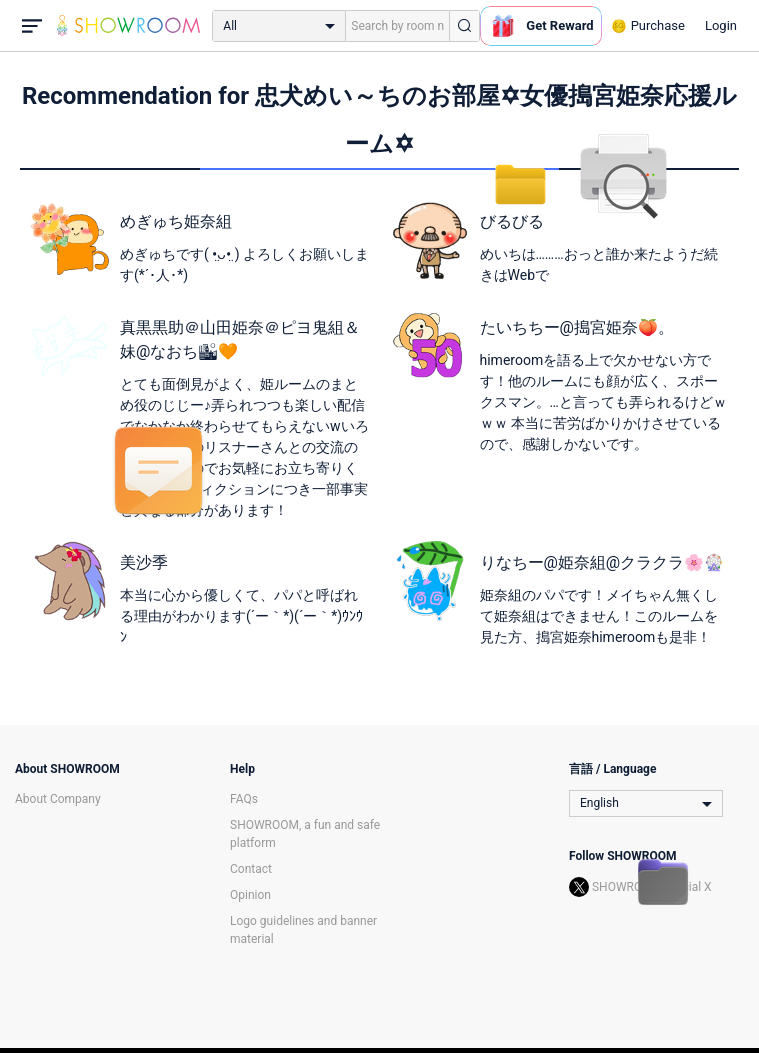 Image resolution: width=759 pixels, height=1053 pixels. I want to click on open a folder or directory, so click(663, 882).